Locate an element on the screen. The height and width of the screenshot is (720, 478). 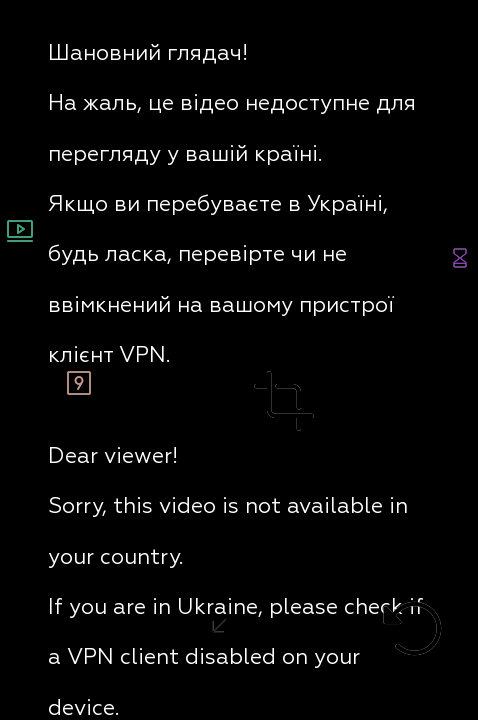
crop an image or photo is located at coordinates (284, 401).